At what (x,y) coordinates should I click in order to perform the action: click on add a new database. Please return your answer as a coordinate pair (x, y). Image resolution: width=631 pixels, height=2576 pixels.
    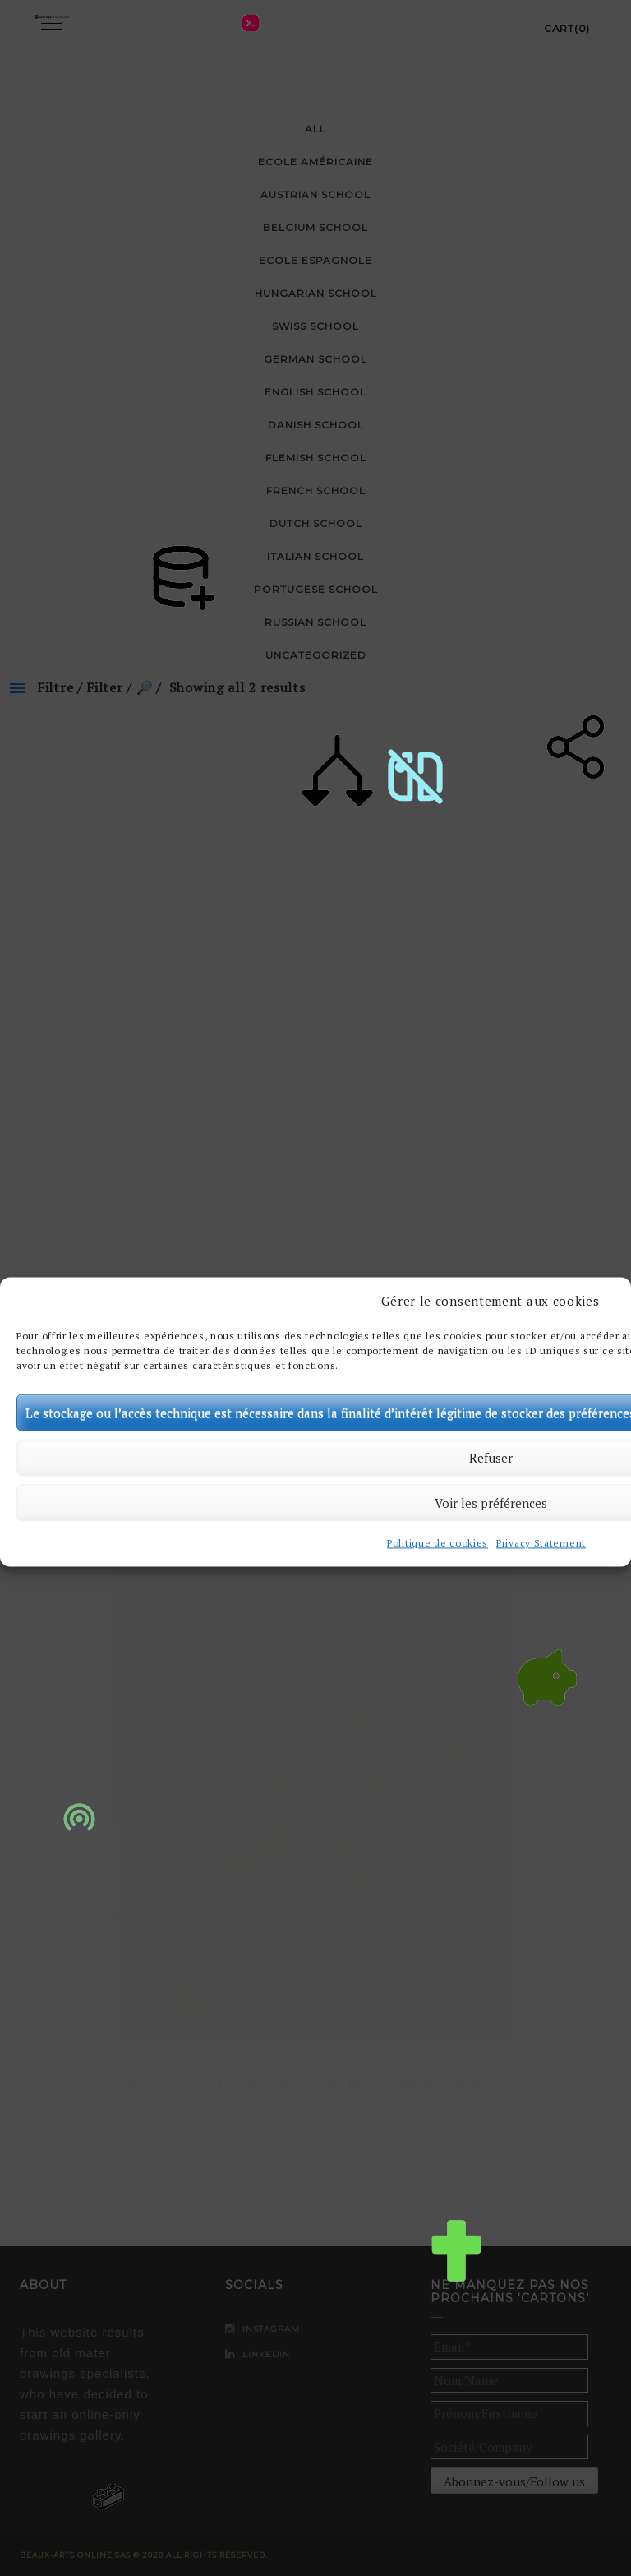
    Looking at the image, I should click on (181, 576).